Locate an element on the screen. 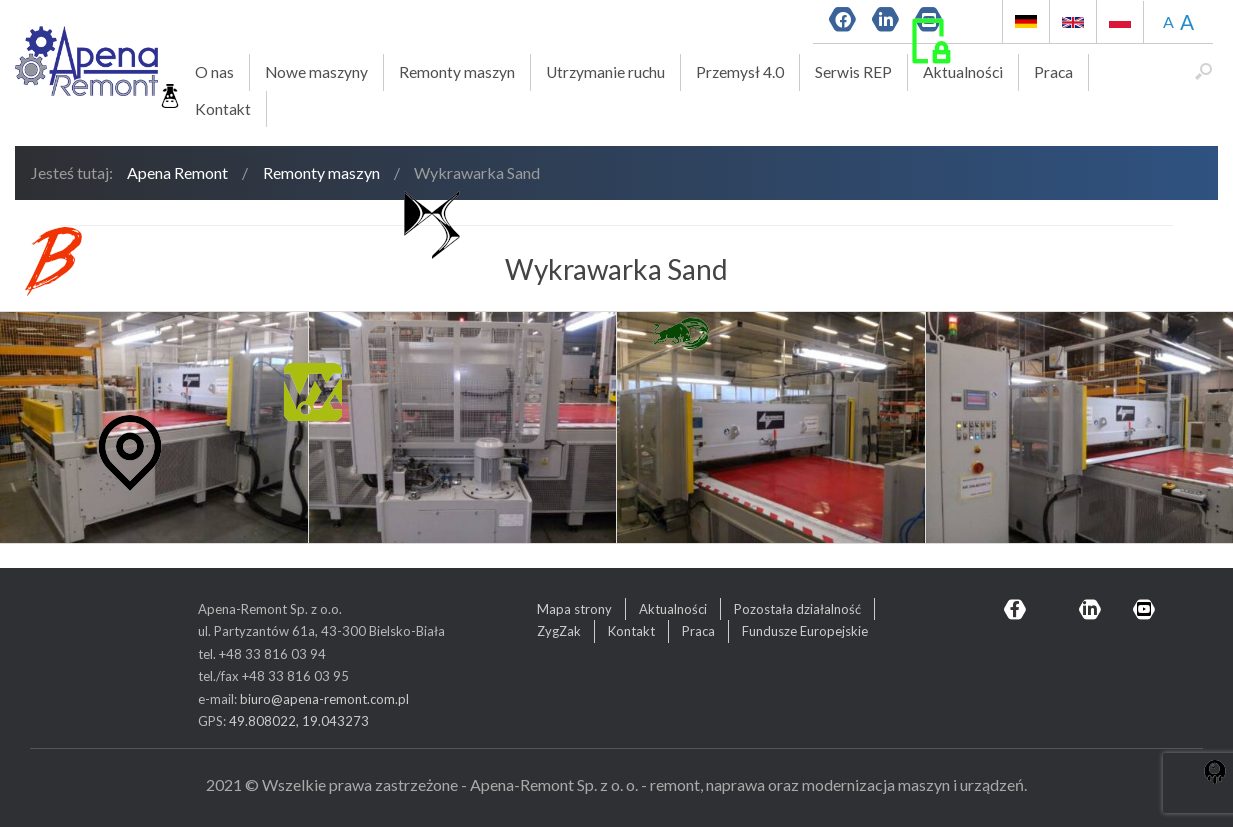  livewire framework logo is located at coordinates (1215, 772).